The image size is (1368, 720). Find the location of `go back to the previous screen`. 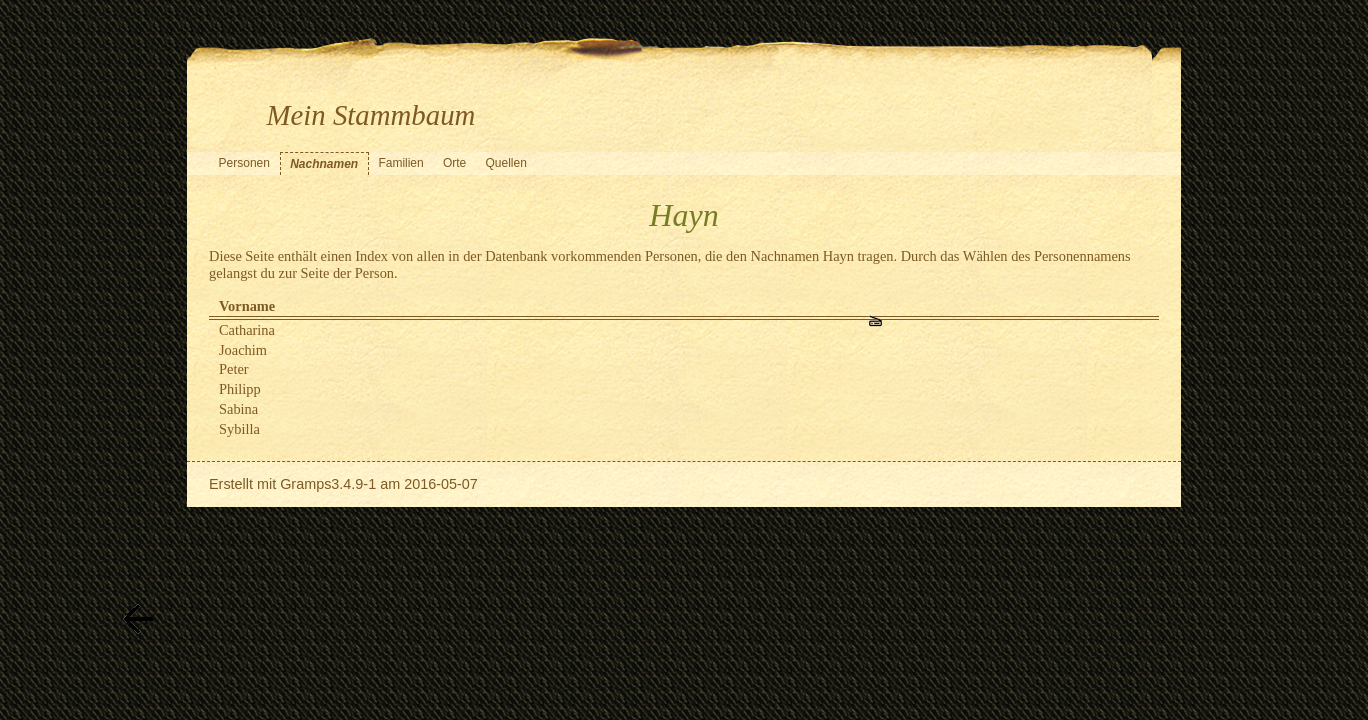

go back to the previous screen is located at coordinates (138, 619).